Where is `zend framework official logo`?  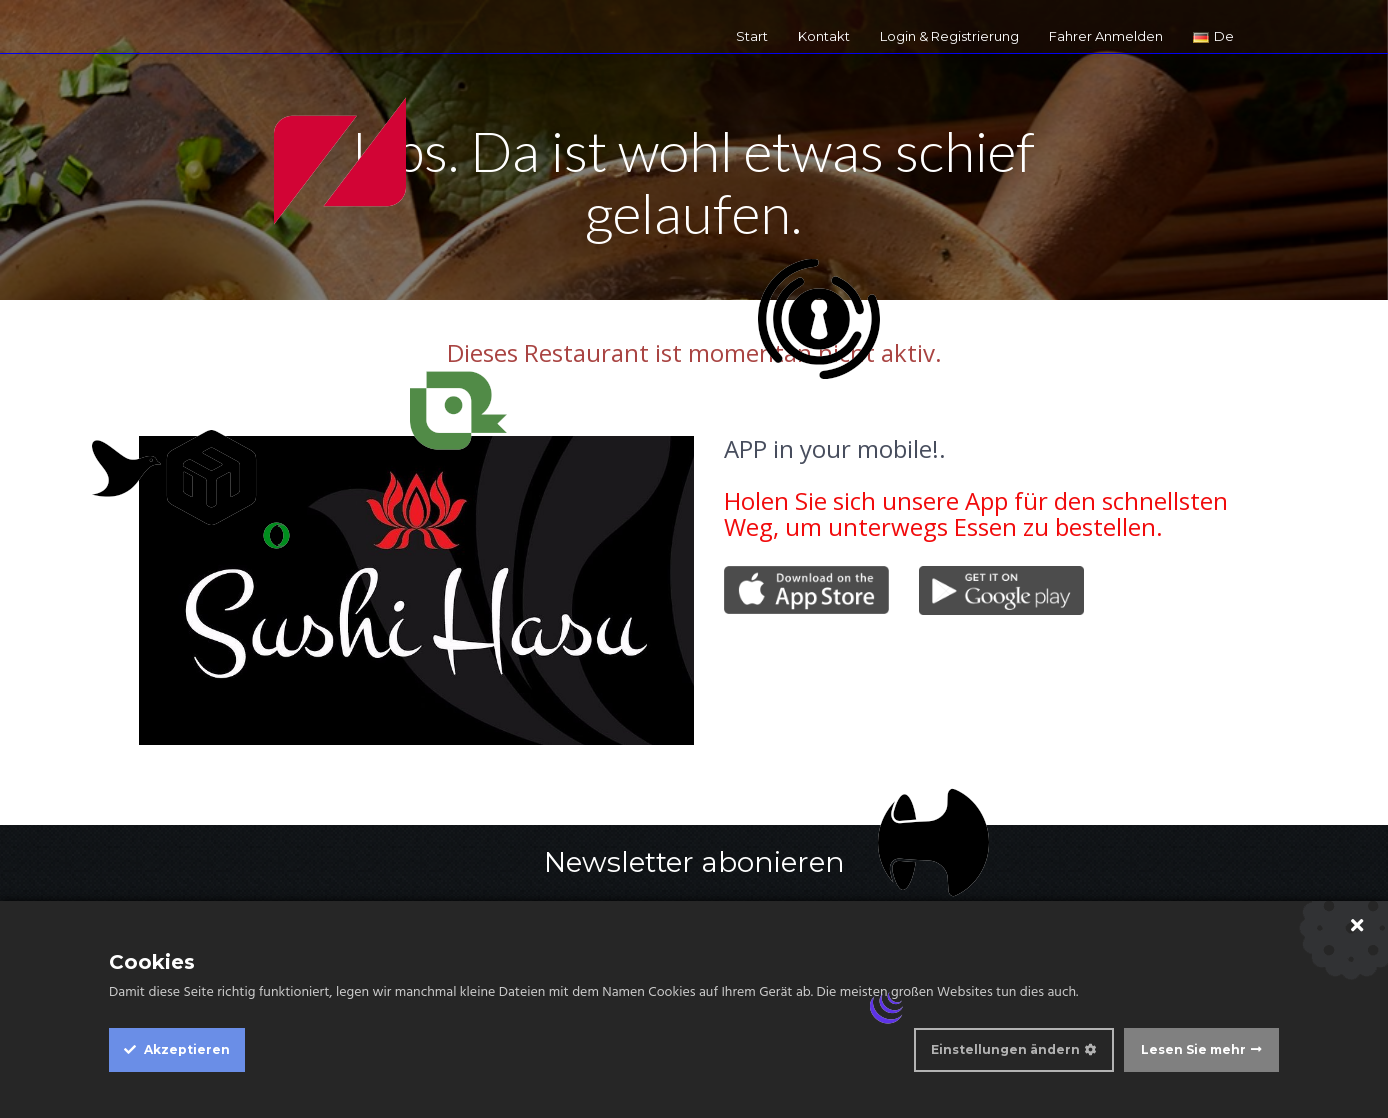 zend framework official logo is located at coordinates (340, 161).